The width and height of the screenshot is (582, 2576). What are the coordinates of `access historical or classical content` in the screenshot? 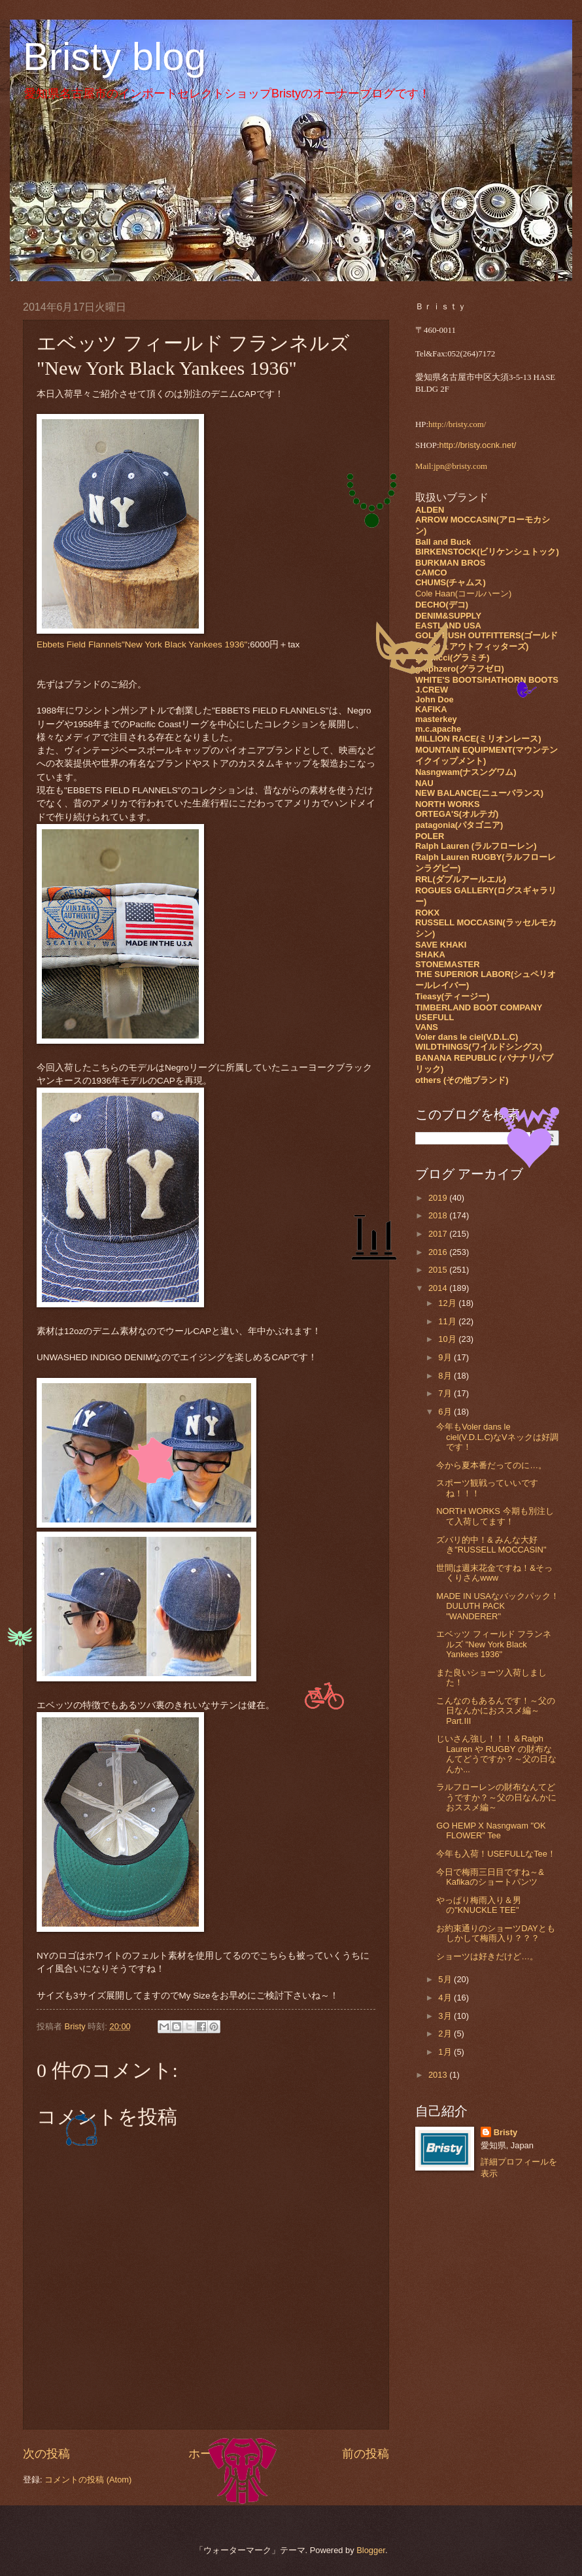 It's located at (374, 1237).